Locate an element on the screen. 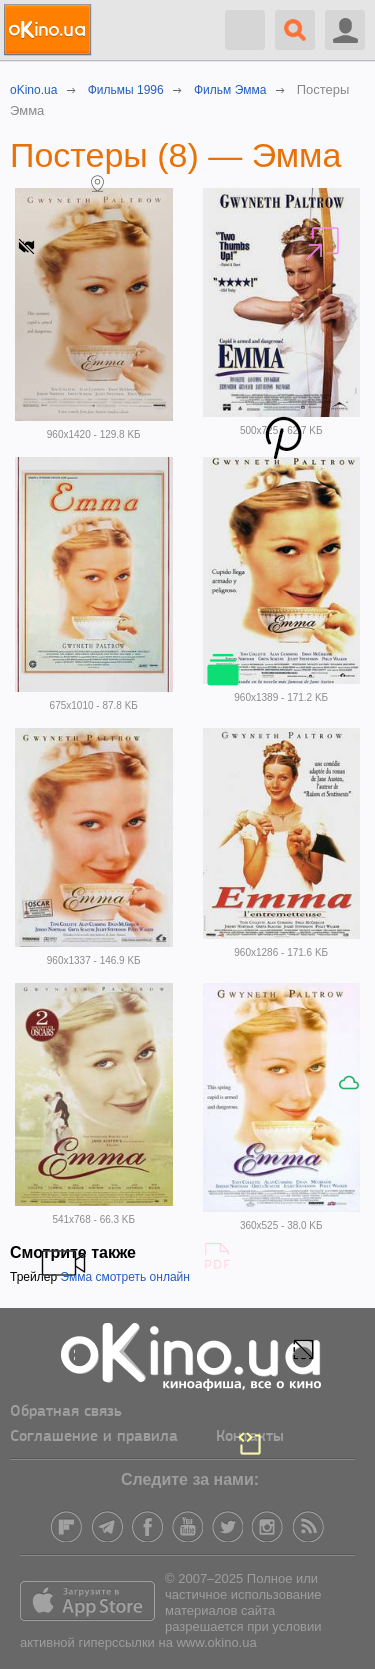 The height and width of the screenshot is (1669, 375). view location on map is located at coordinates (97, 183).